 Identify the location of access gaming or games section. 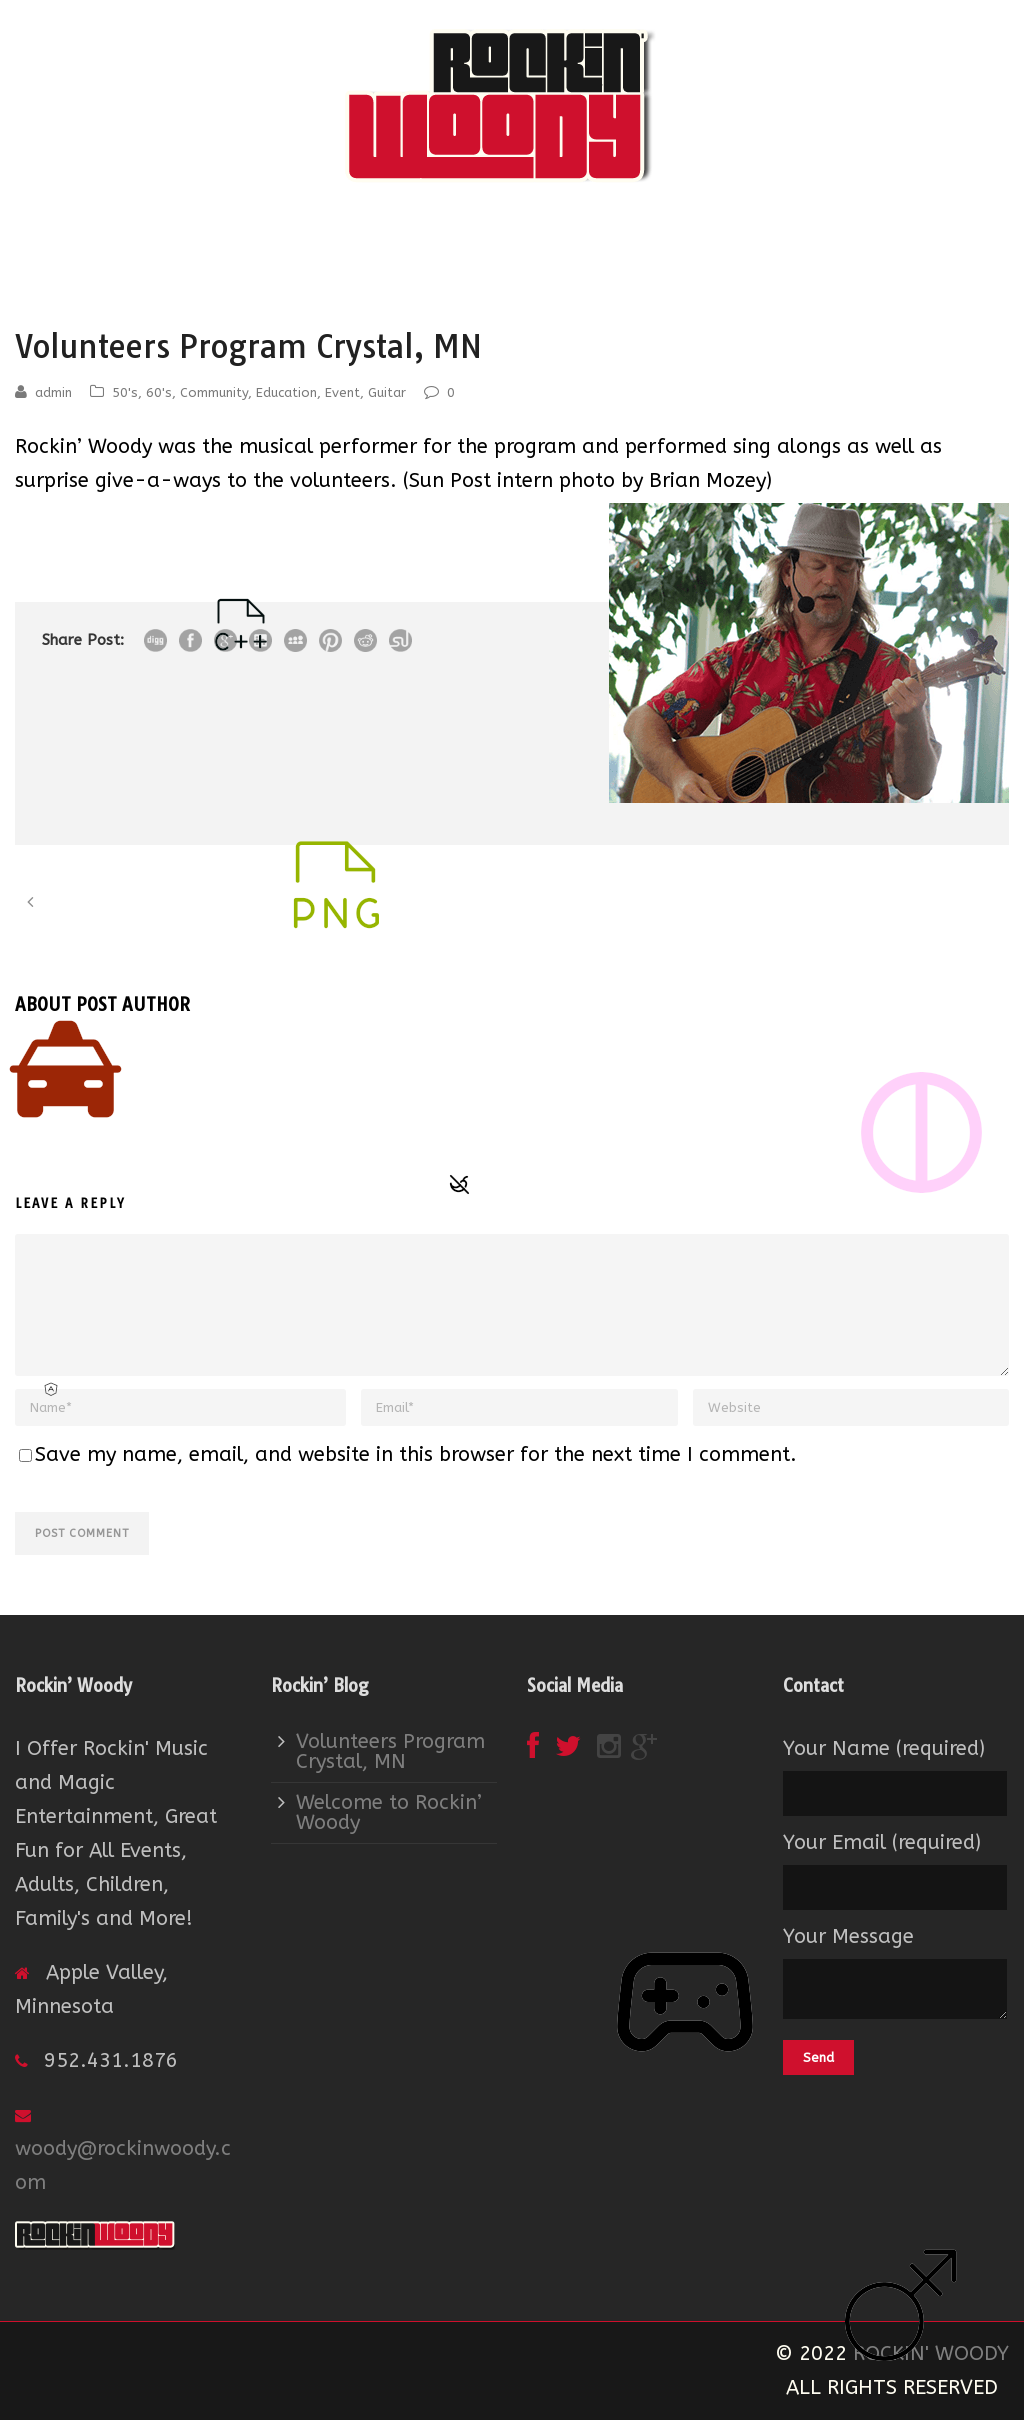
(685, 2002).